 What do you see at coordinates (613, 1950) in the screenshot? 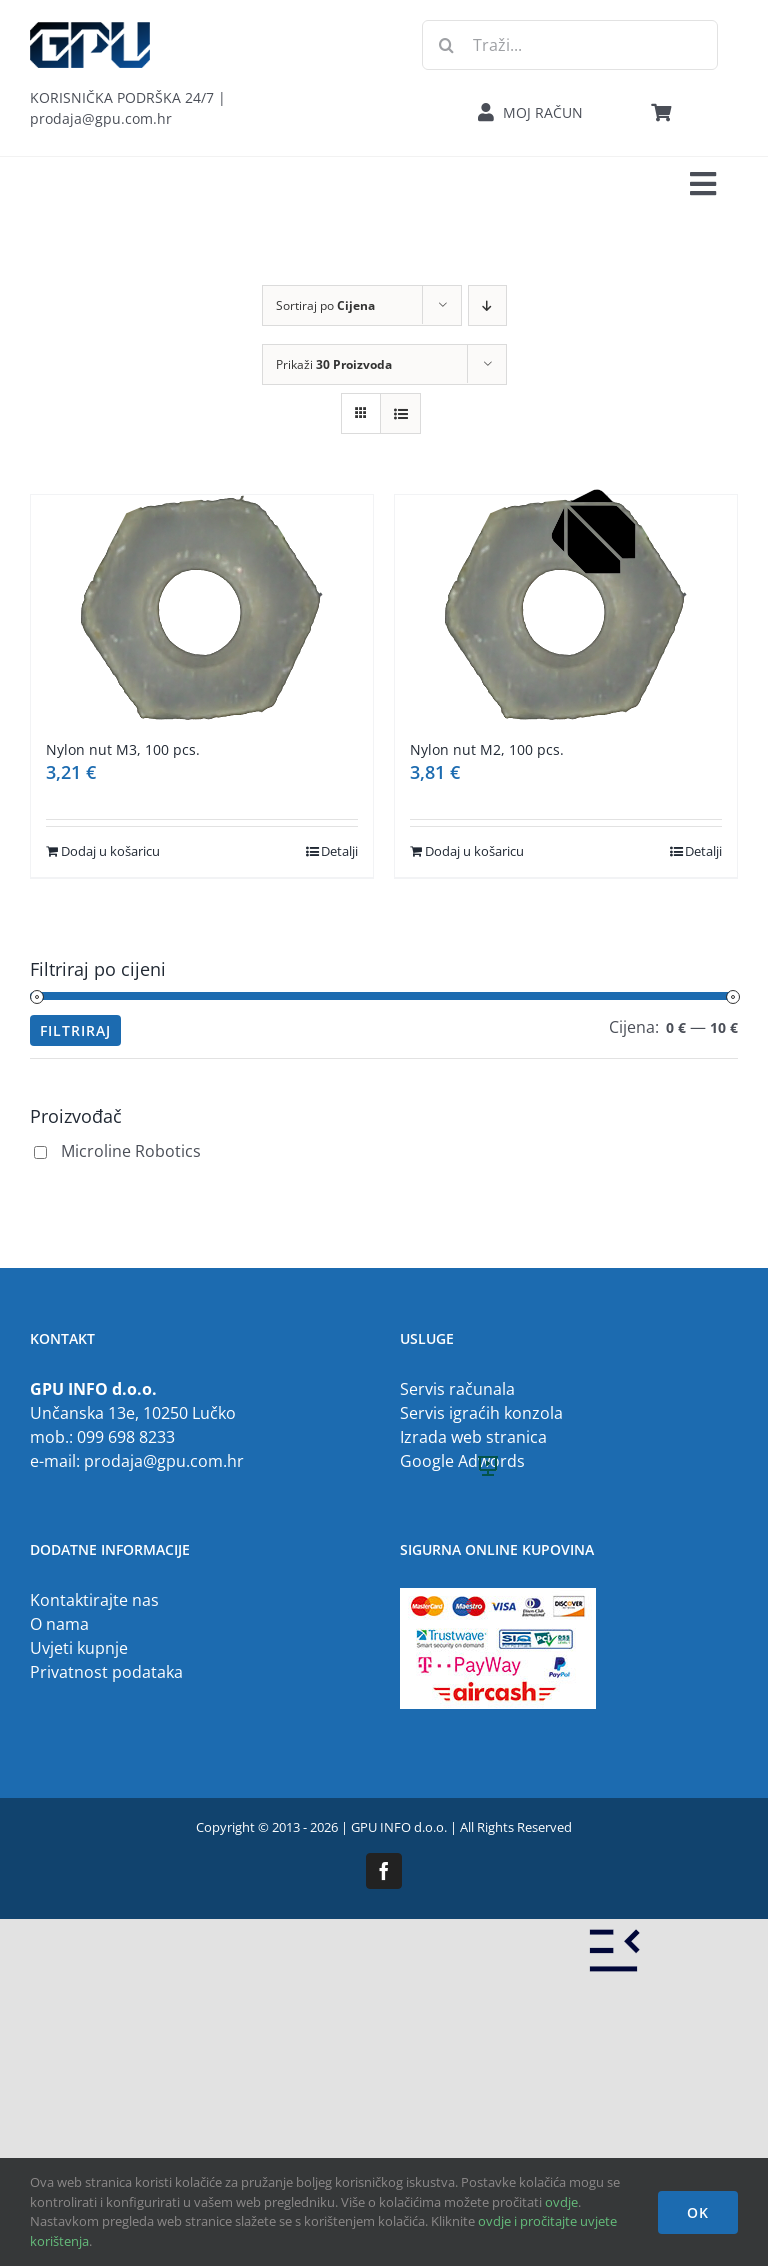
I see `collapse the sidebar menu` at bounding box center [613, 1950].